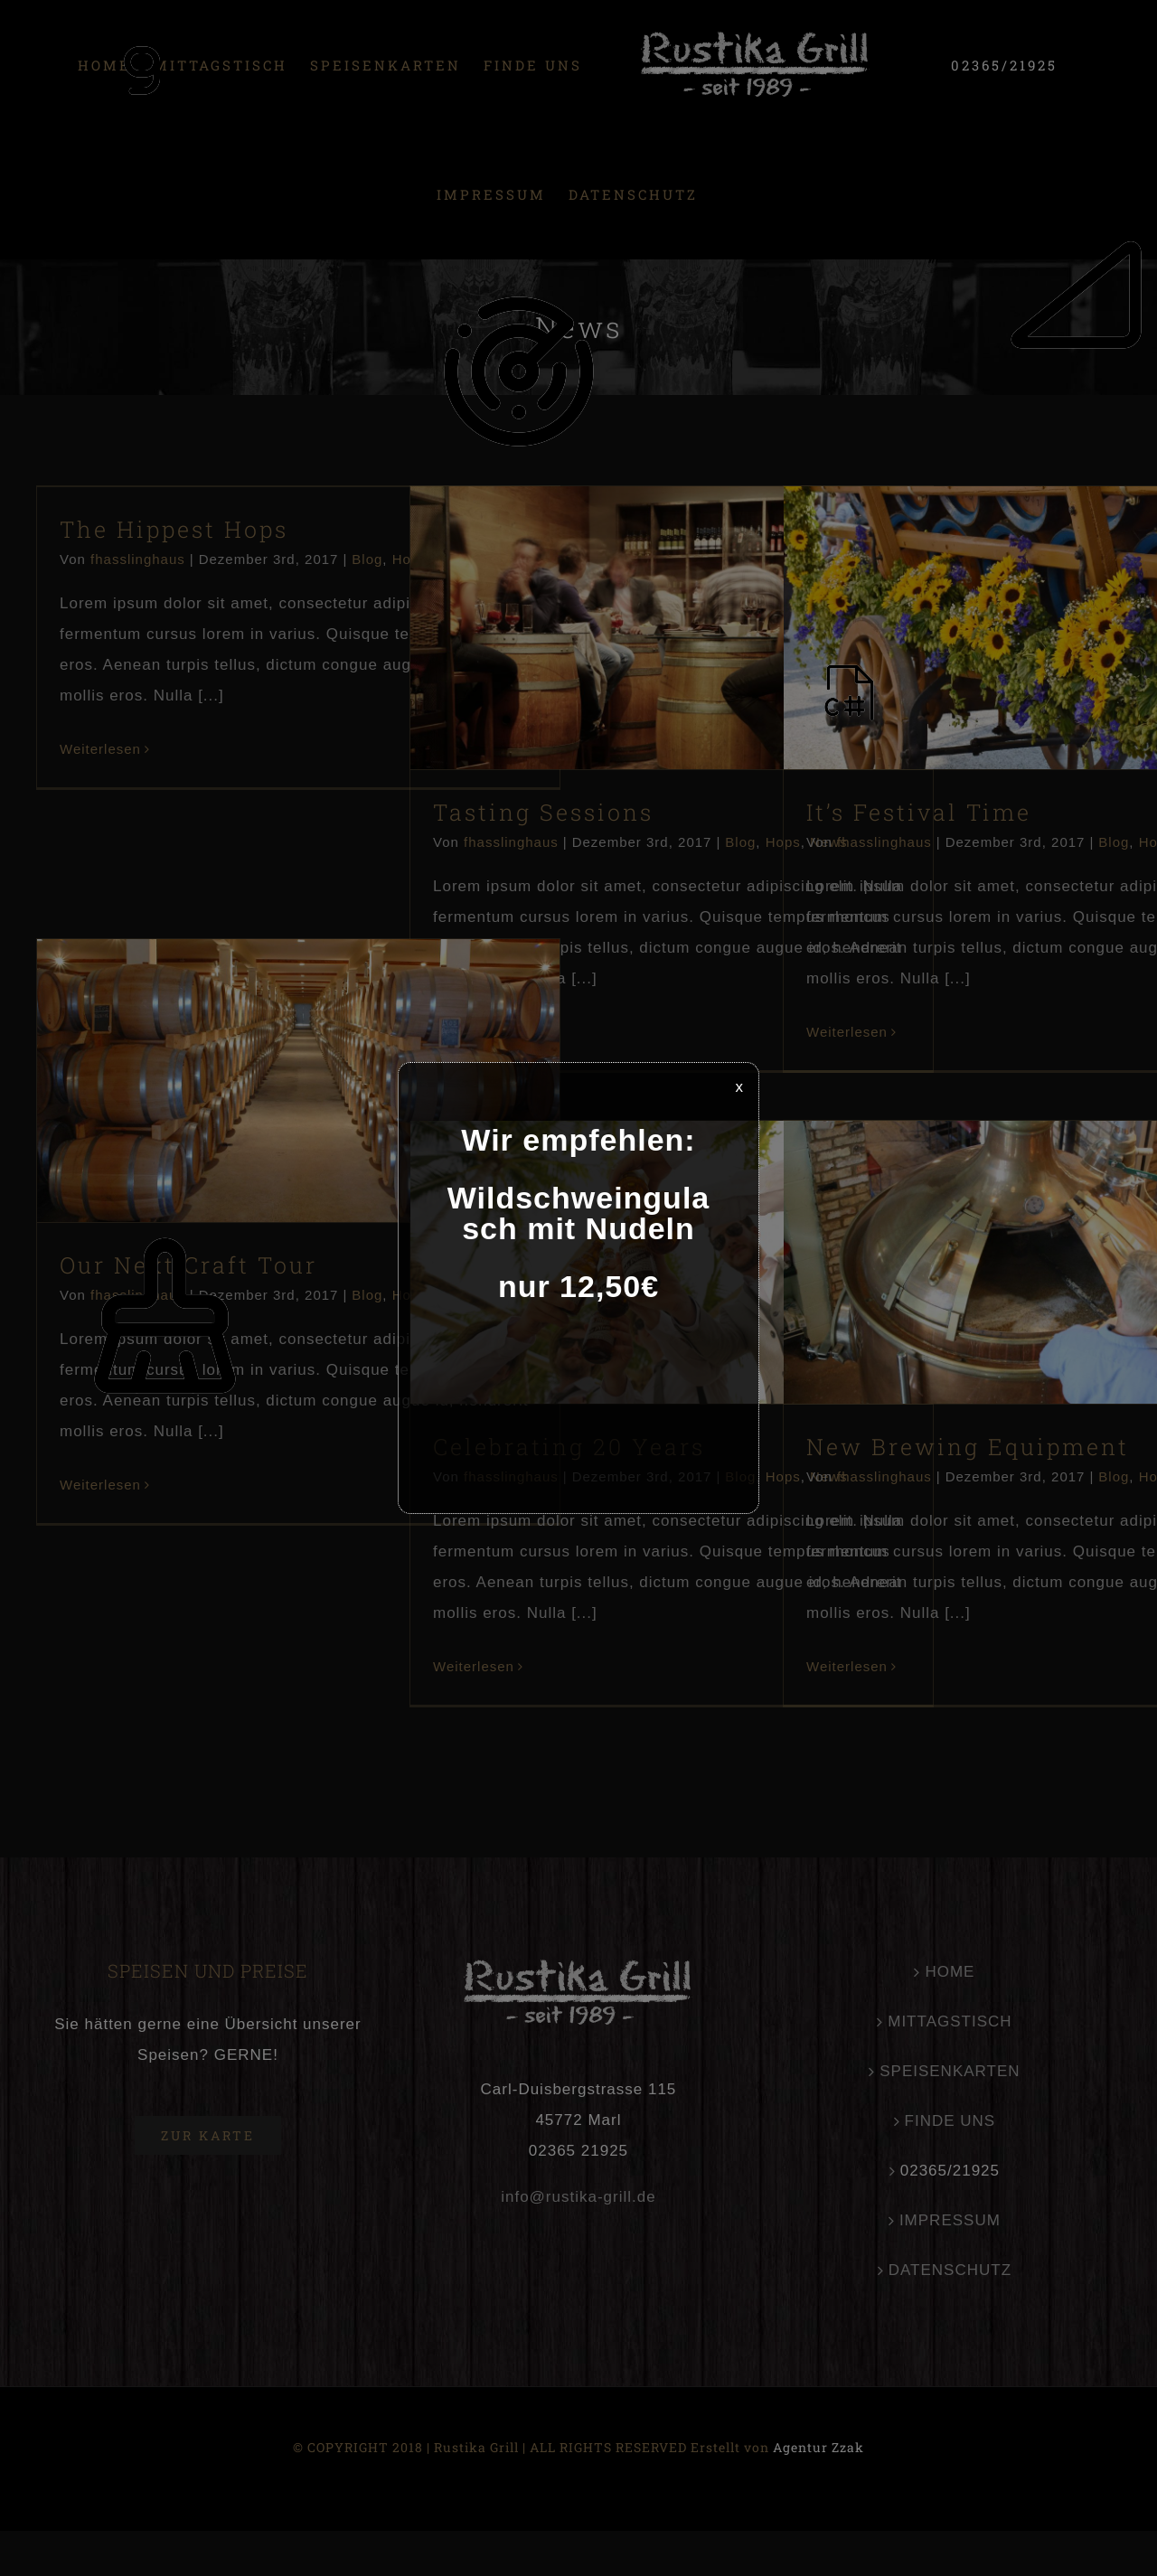 Image resolution: width=1157 pixels, height=2576 pixels. I want to click on scan for nearby devices or signals, so click(519, 371).